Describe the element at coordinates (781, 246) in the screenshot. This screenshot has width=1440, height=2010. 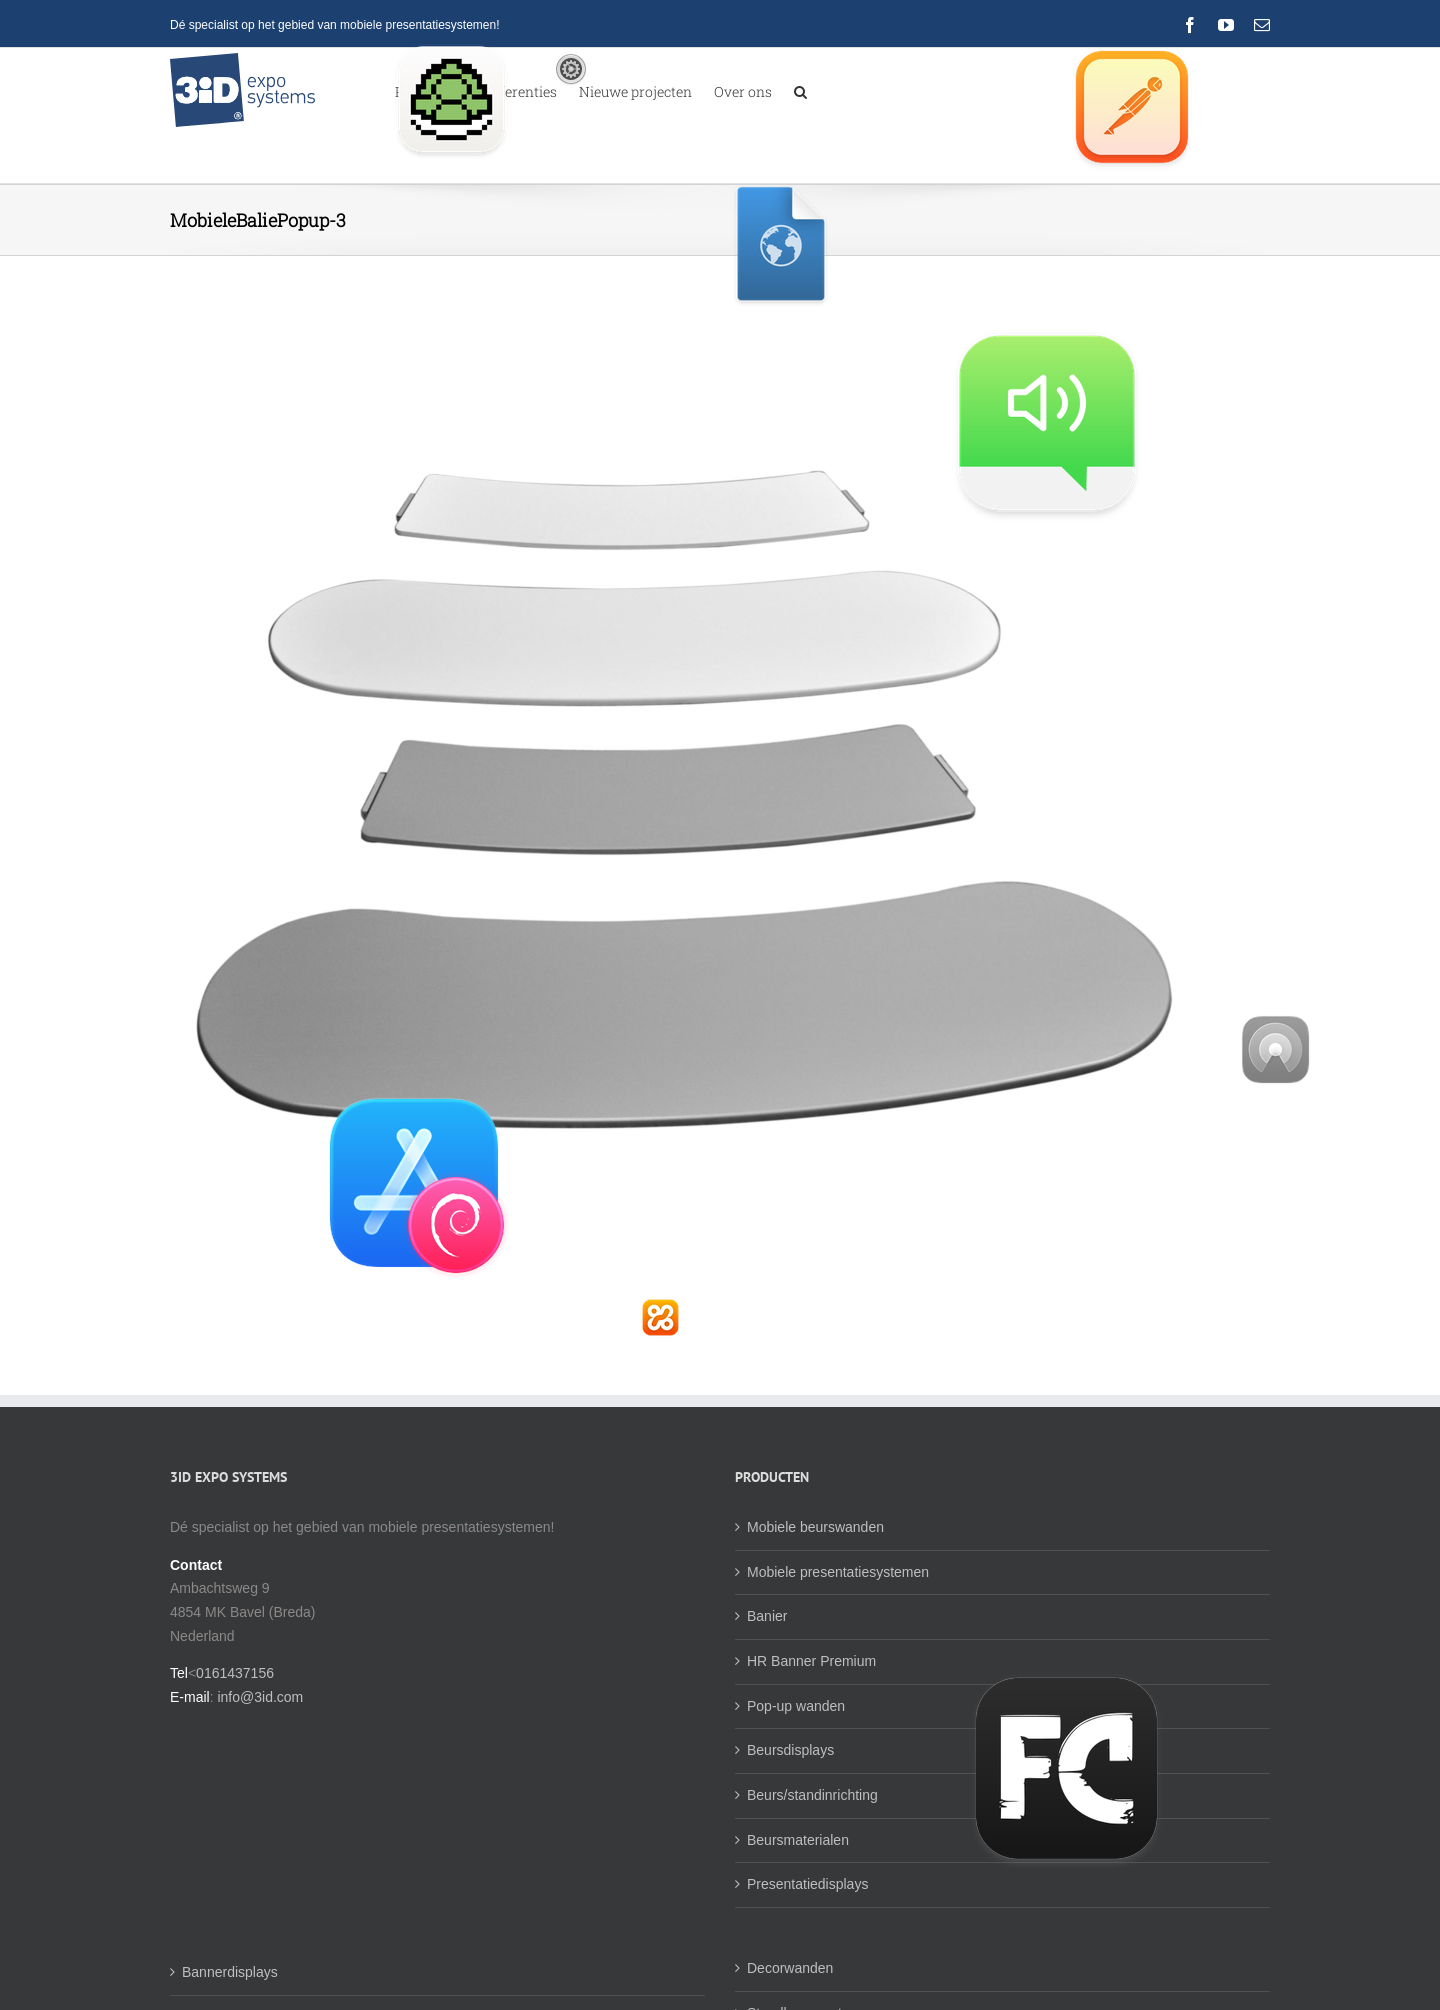
I see `an opendocument web template file` at that location.